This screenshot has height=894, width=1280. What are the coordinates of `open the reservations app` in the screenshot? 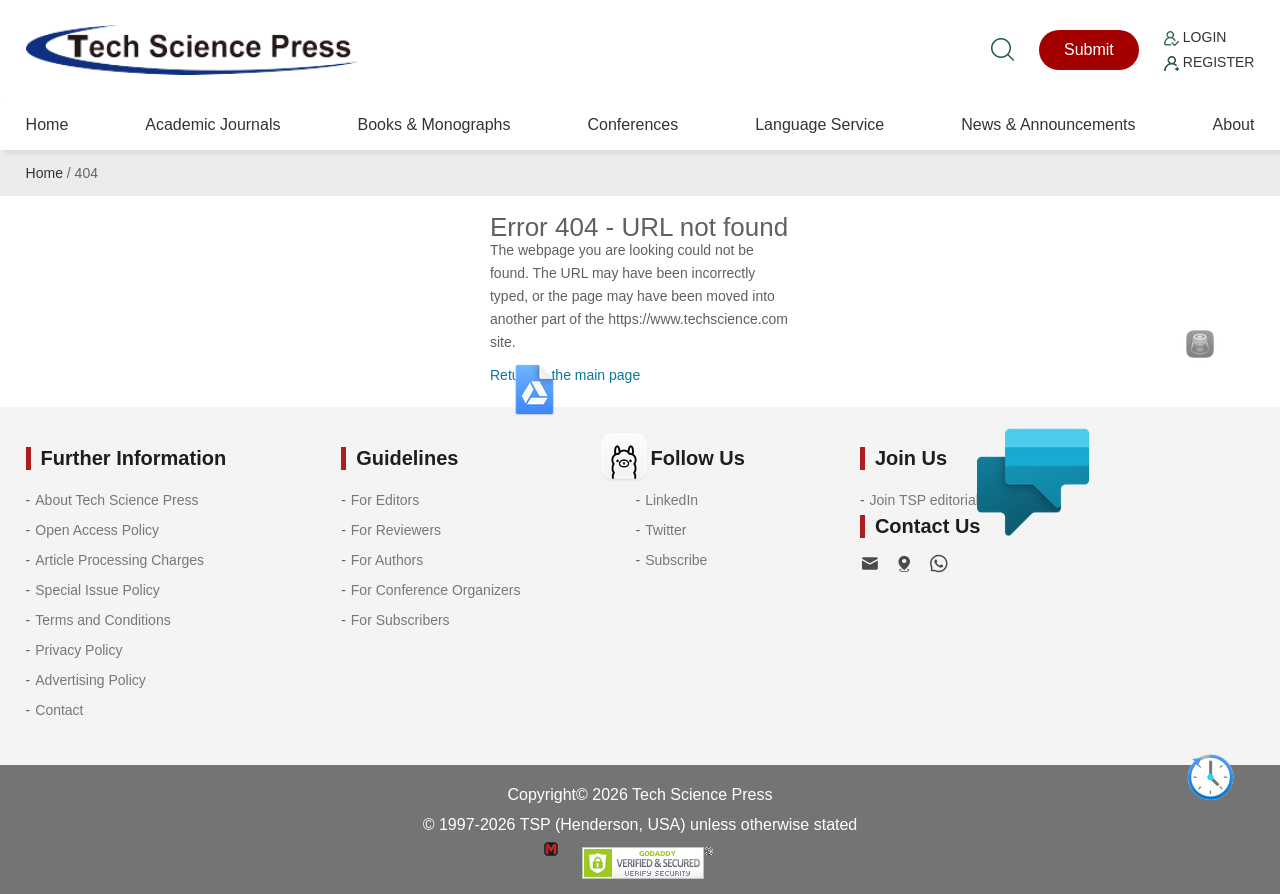 It's located at (1211, 777).